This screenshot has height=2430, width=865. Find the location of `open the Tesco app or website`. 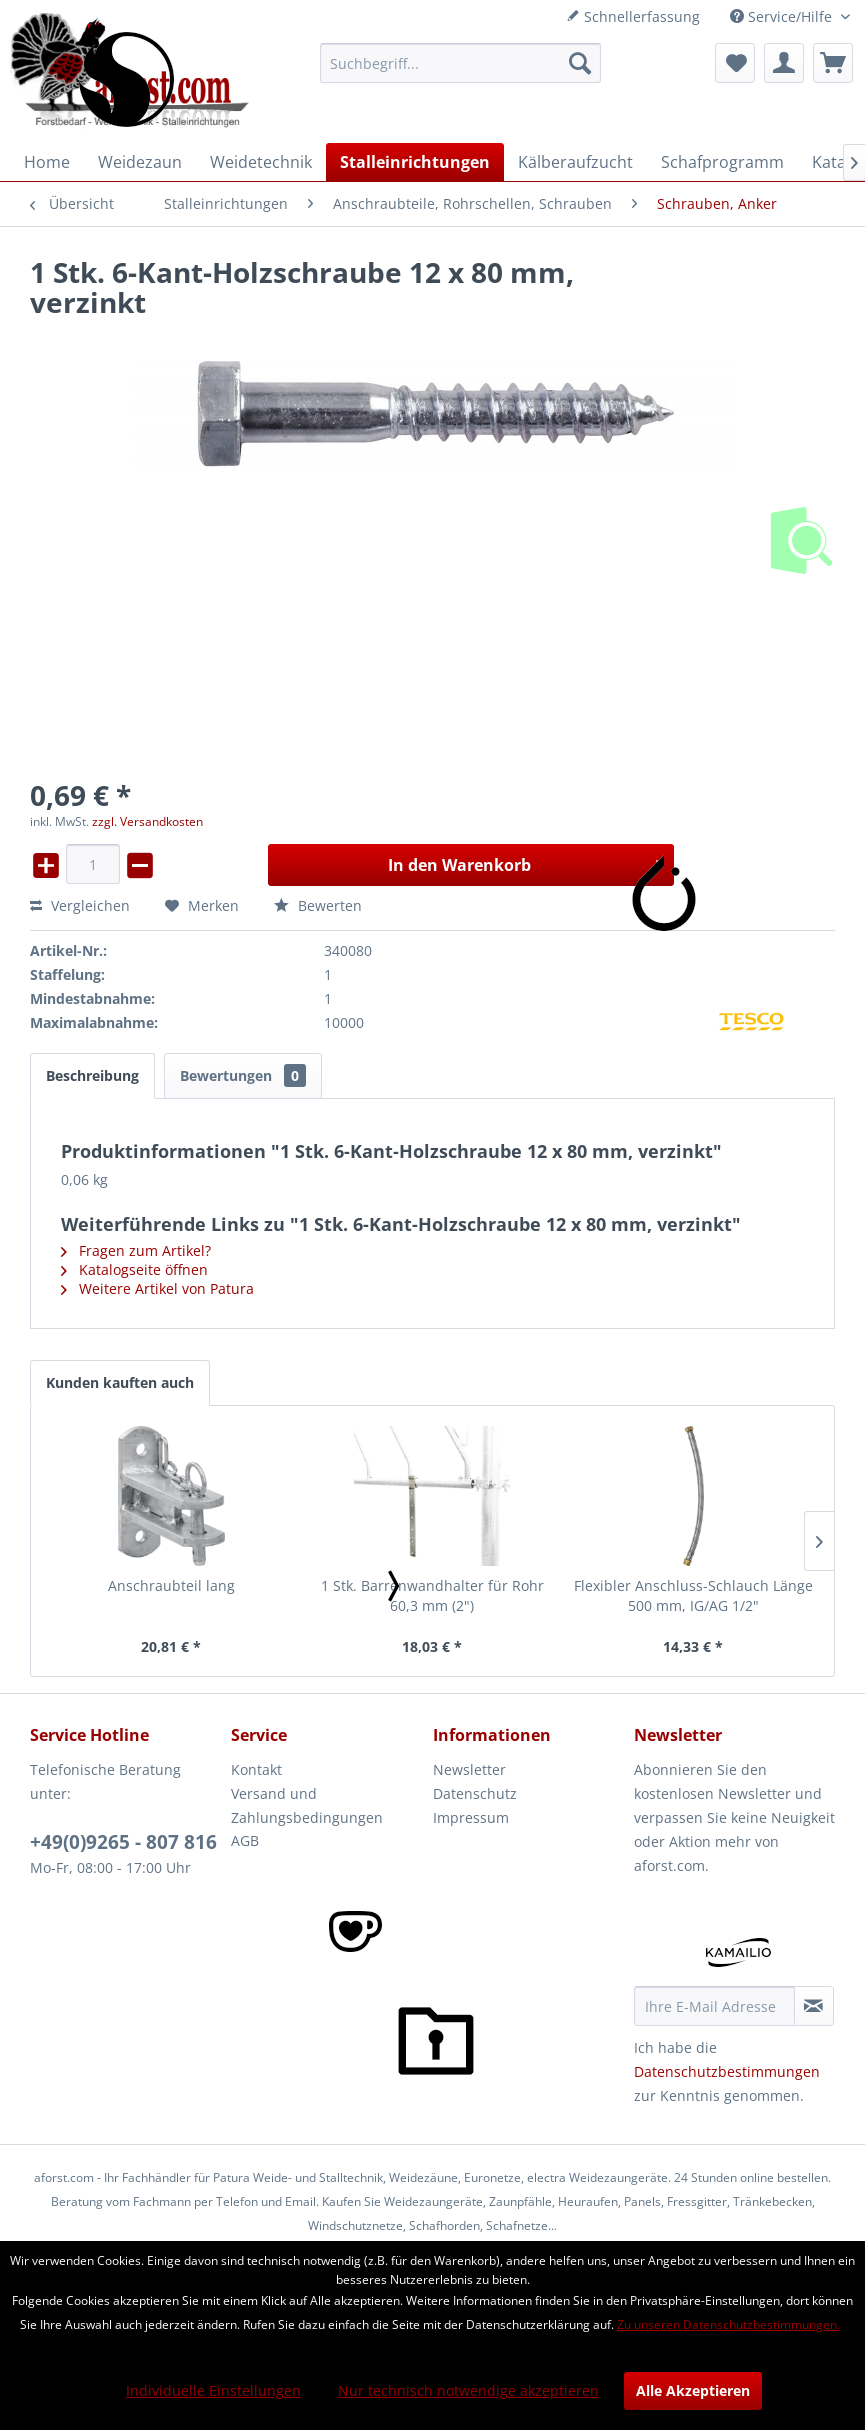

open the Tesco app or website is located at coordinates (751, 1021).